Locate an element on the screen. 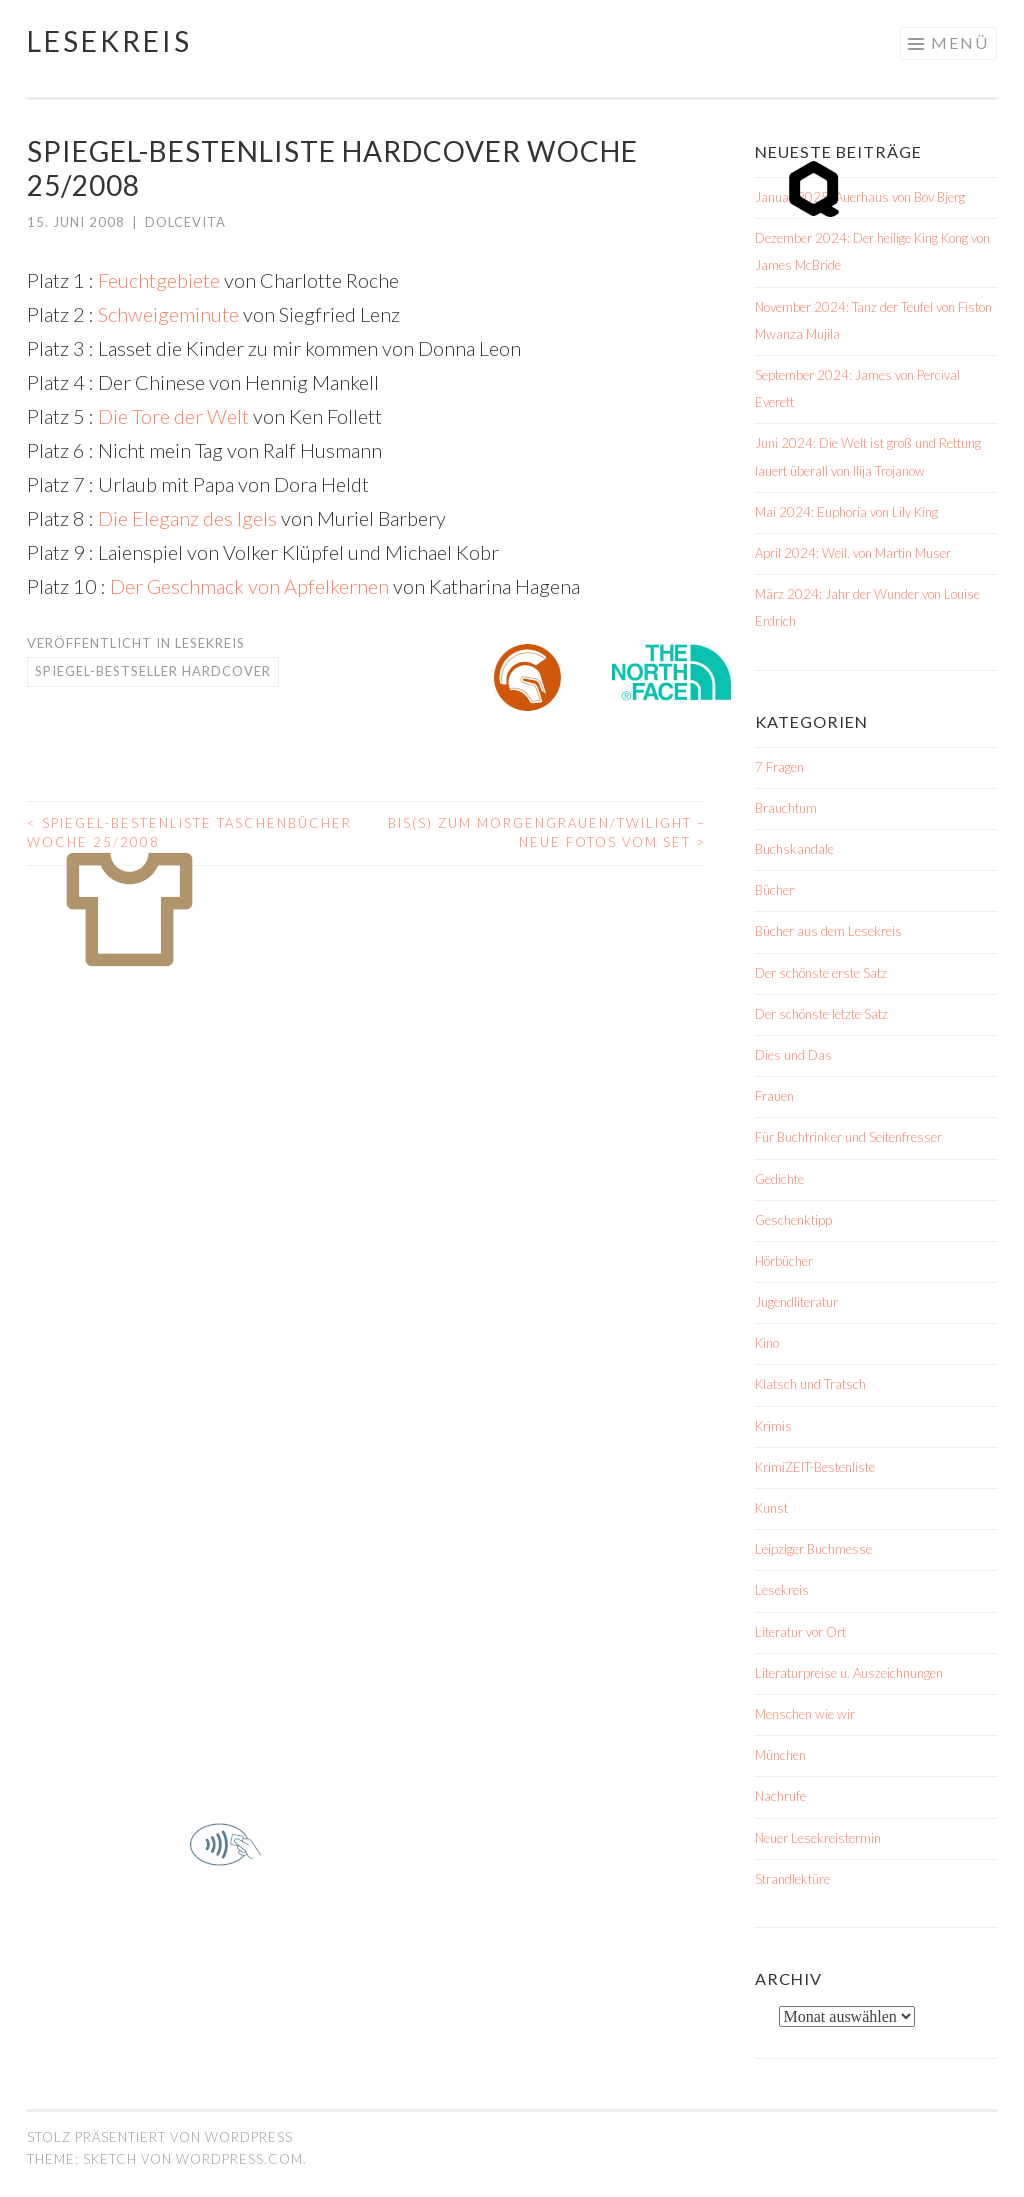  browse clothing or apparel items is located at coordinates (129, 909).